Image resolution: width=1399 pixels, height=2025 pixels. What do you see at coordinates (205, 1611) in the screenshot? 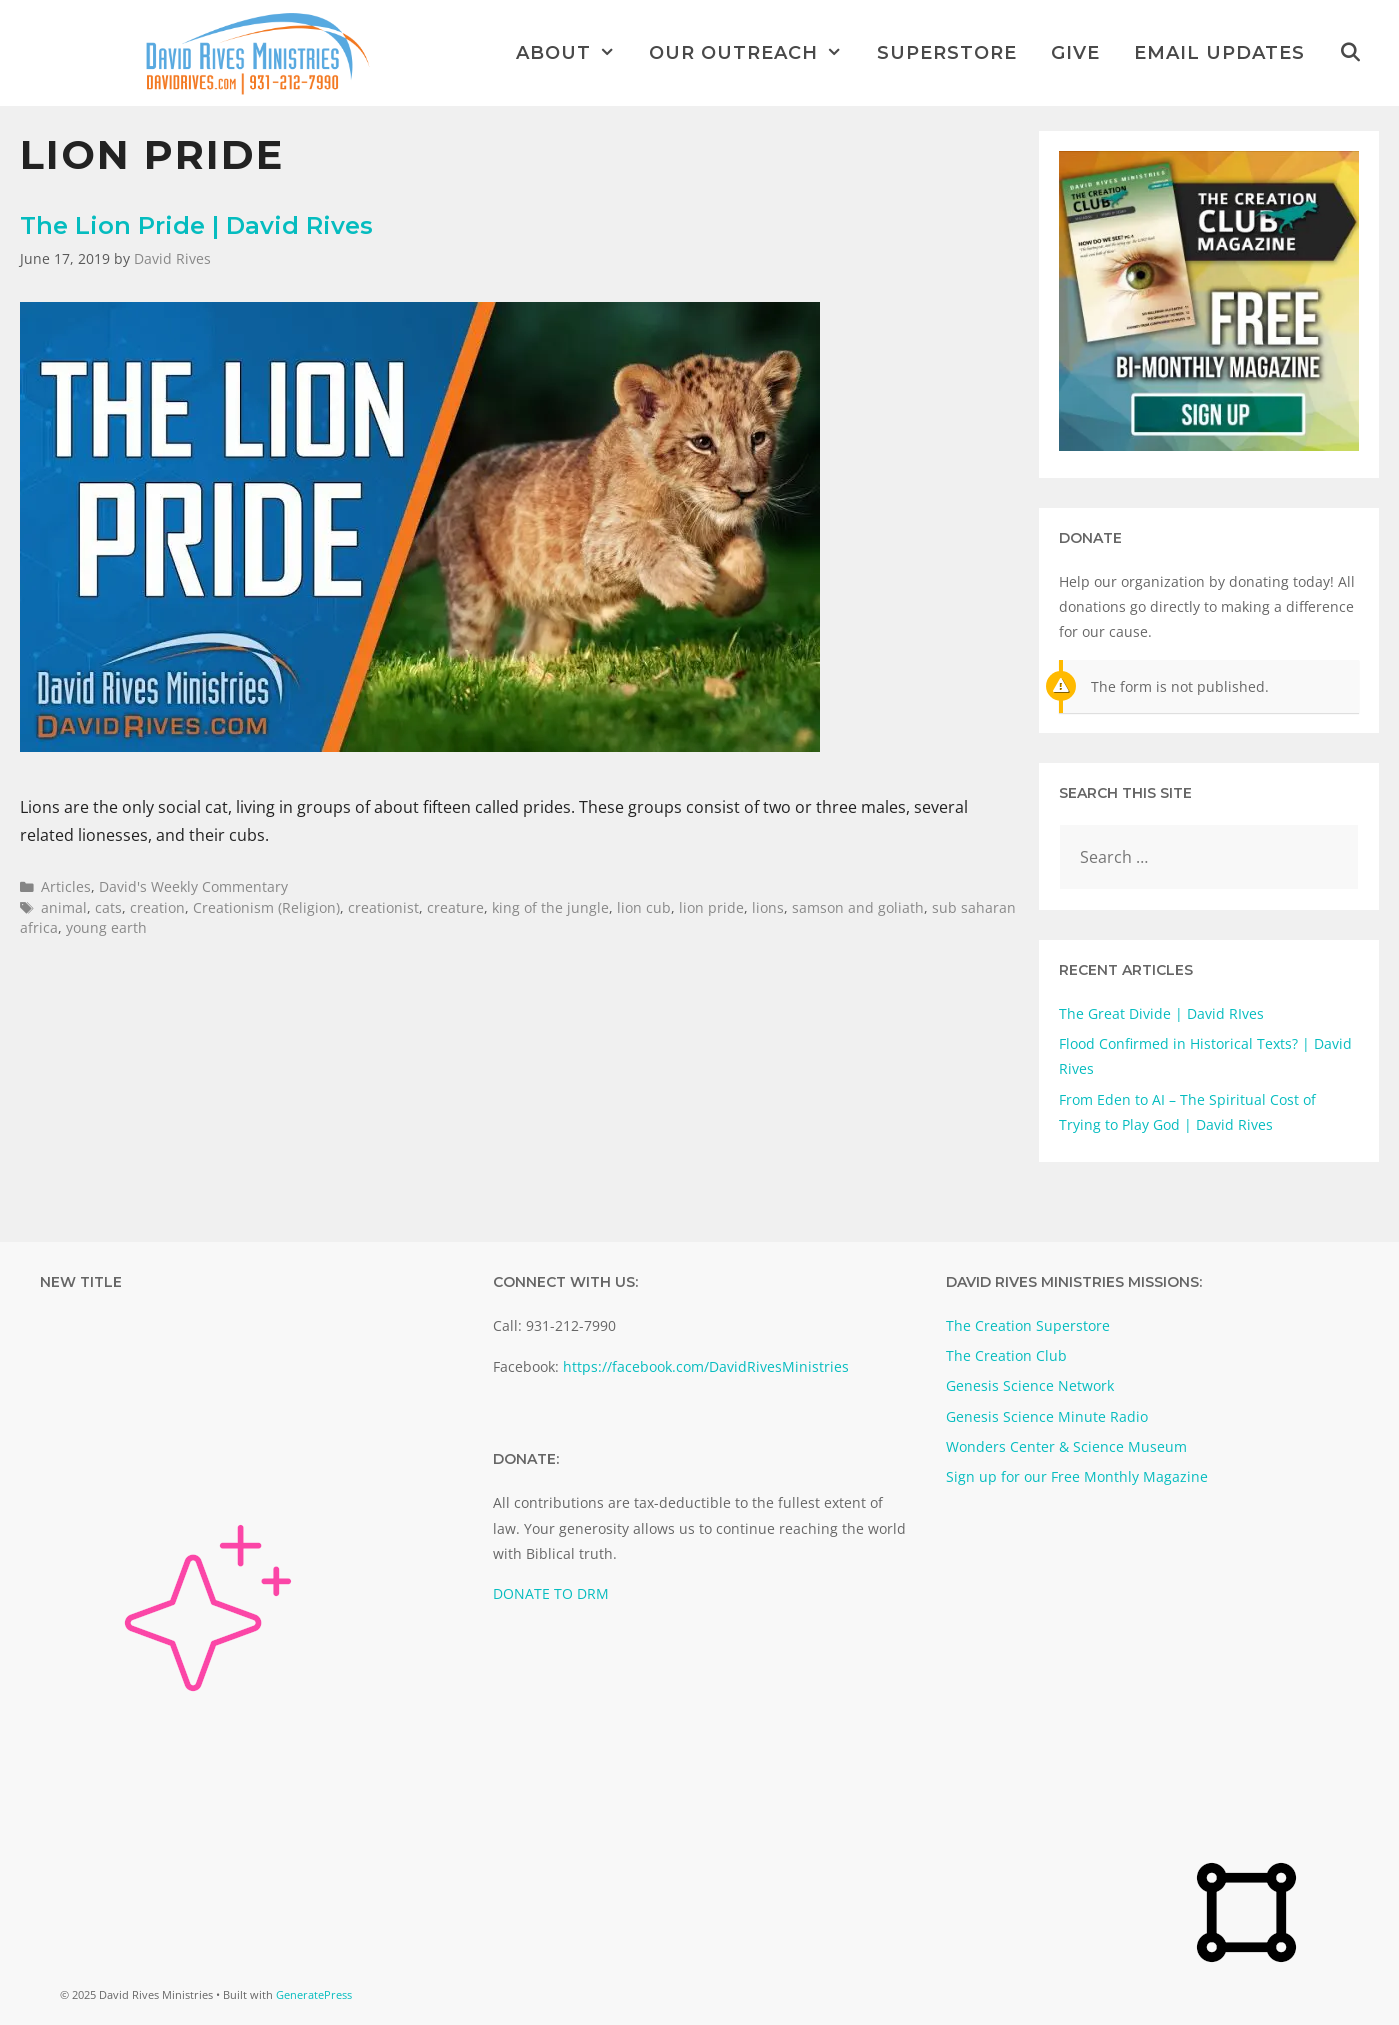
I see `indicates AI-generated or enhanced content` at bounding box center [205, 1611].